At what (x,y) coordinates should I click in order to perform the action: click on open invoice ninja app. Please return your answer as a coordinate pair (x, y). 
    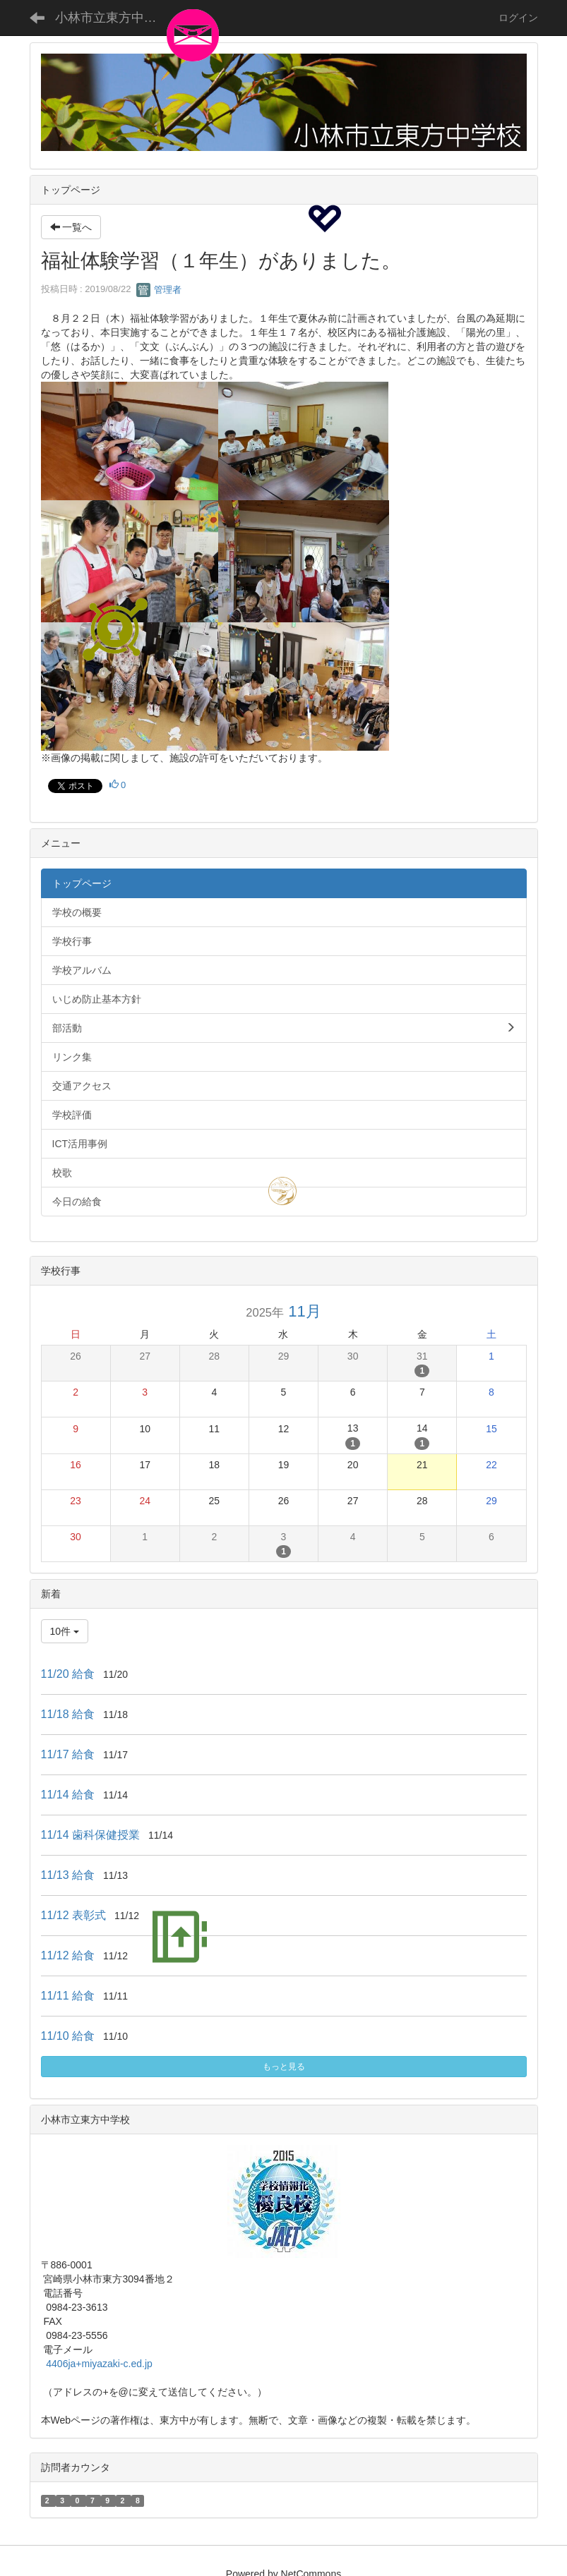
    Looking at the image, I should click on (193, 35).